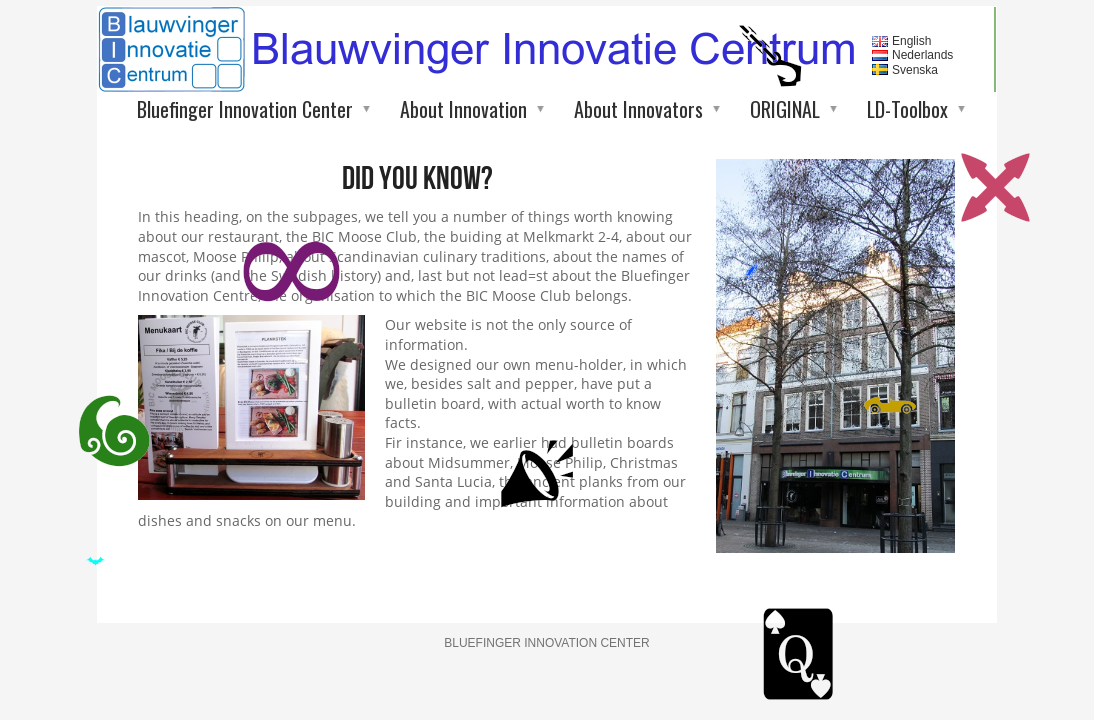  Describe the element at coordinates (114, 431) in the screenshot. I see `indicates weather conditions in a game interface` at that location.